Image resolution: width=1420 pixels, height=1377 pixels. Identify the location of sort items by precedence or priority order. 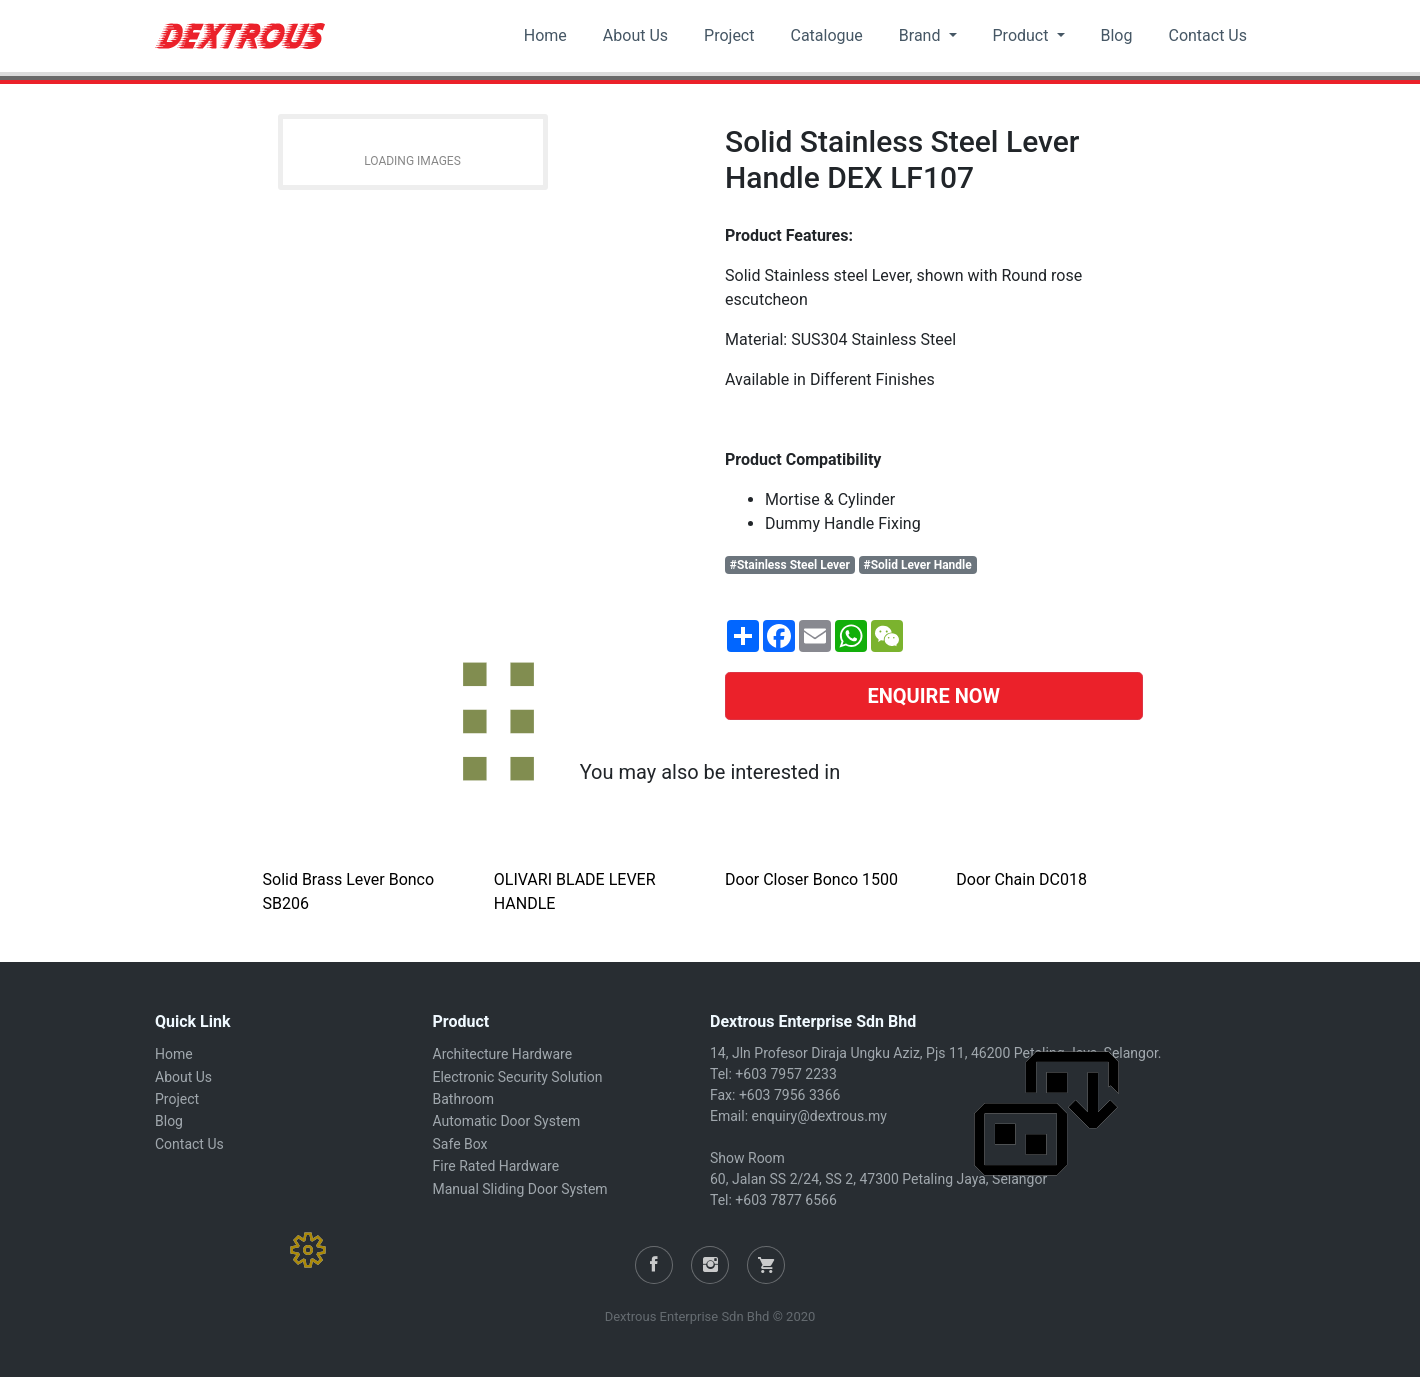
(1046, 1113).